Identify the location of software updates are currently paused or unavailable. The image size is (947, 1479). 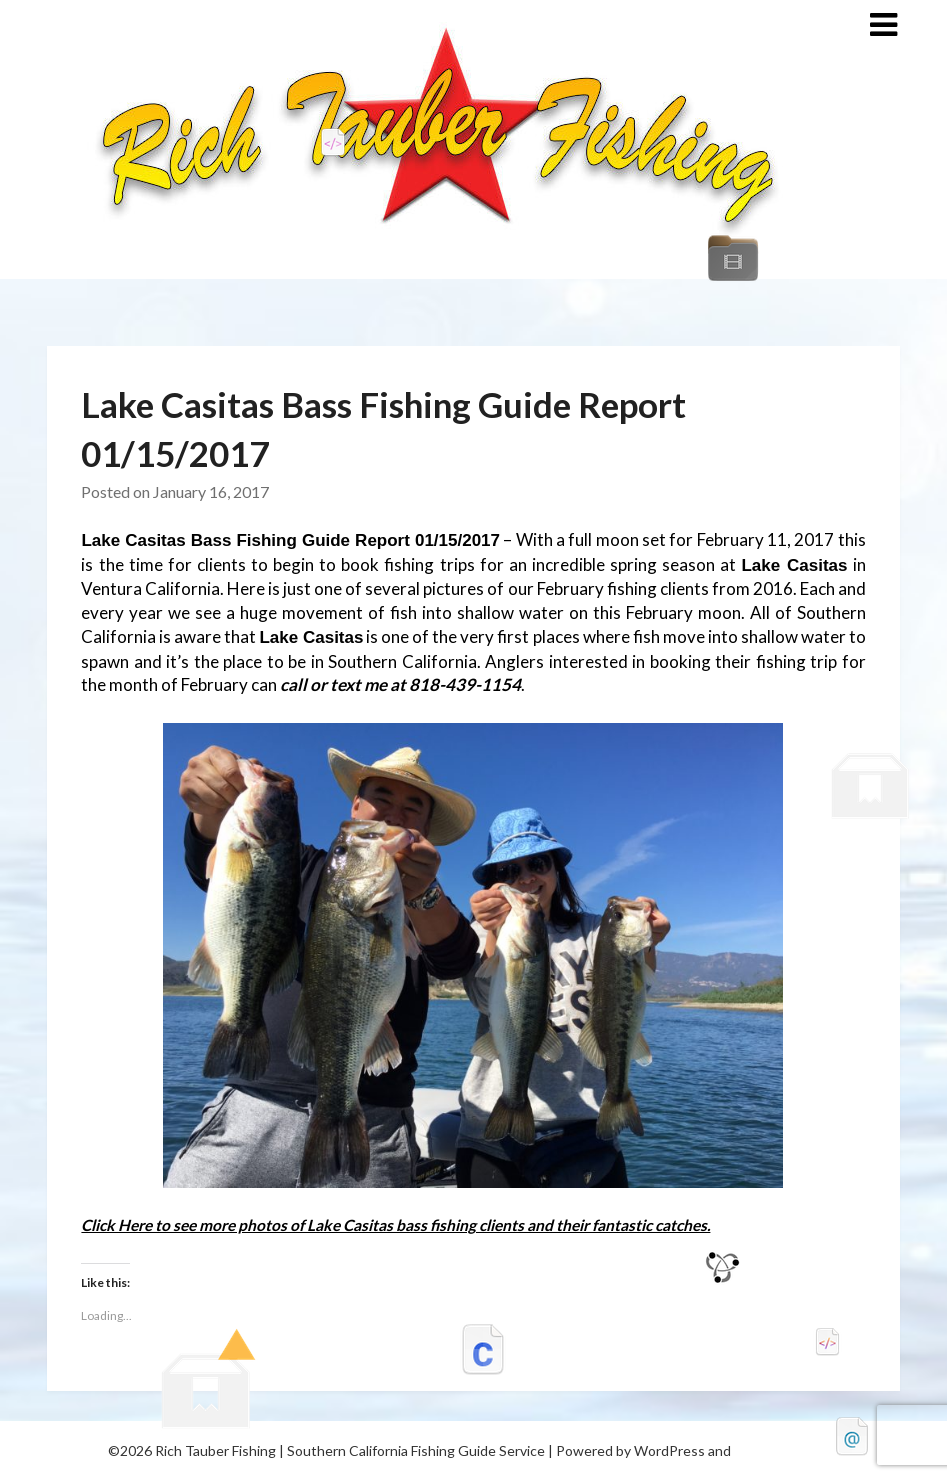
(870, 775).